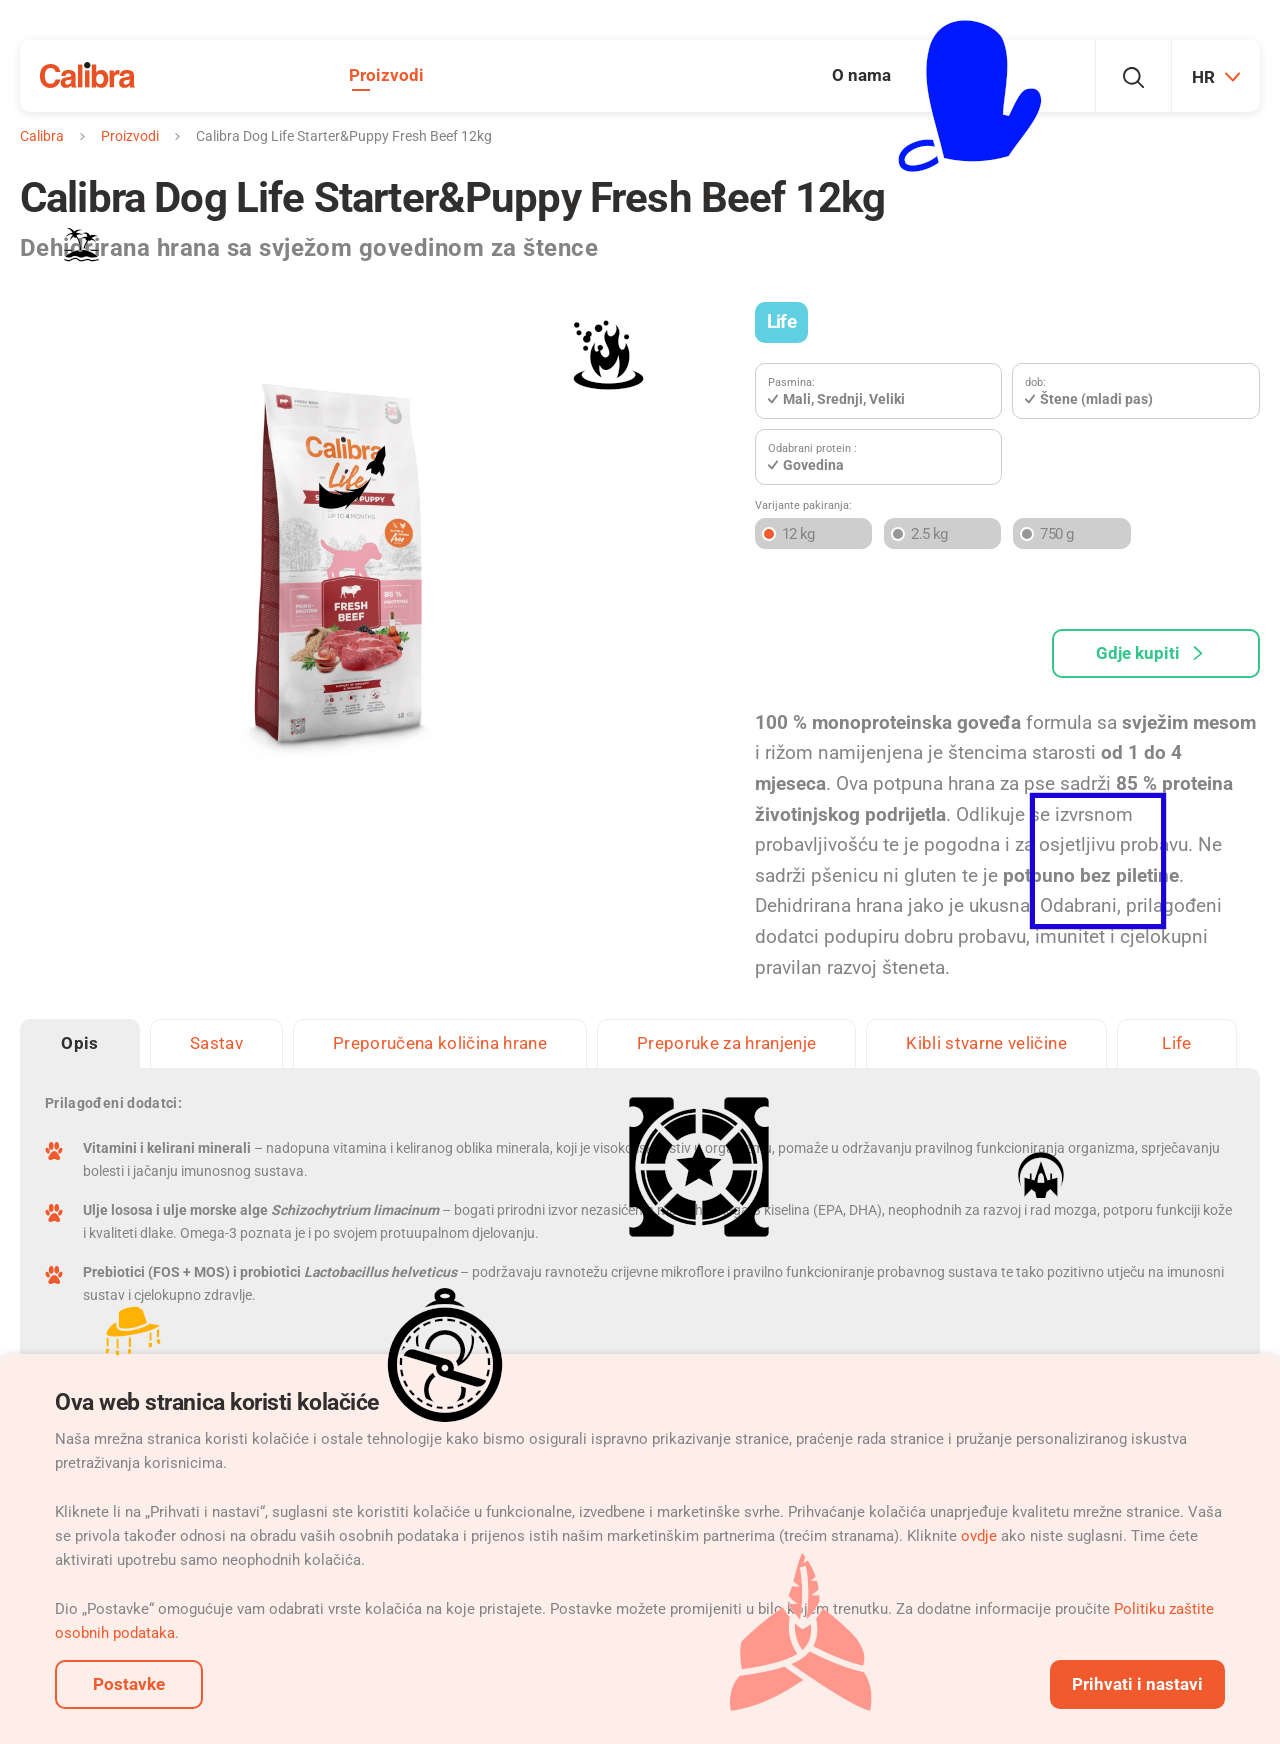 This screenshot has height=1744, width=1280. What do you see at coordinates (81, 244) in the screenshot?
I see `navigate to island or beach location` at bounding box center [81, 244].